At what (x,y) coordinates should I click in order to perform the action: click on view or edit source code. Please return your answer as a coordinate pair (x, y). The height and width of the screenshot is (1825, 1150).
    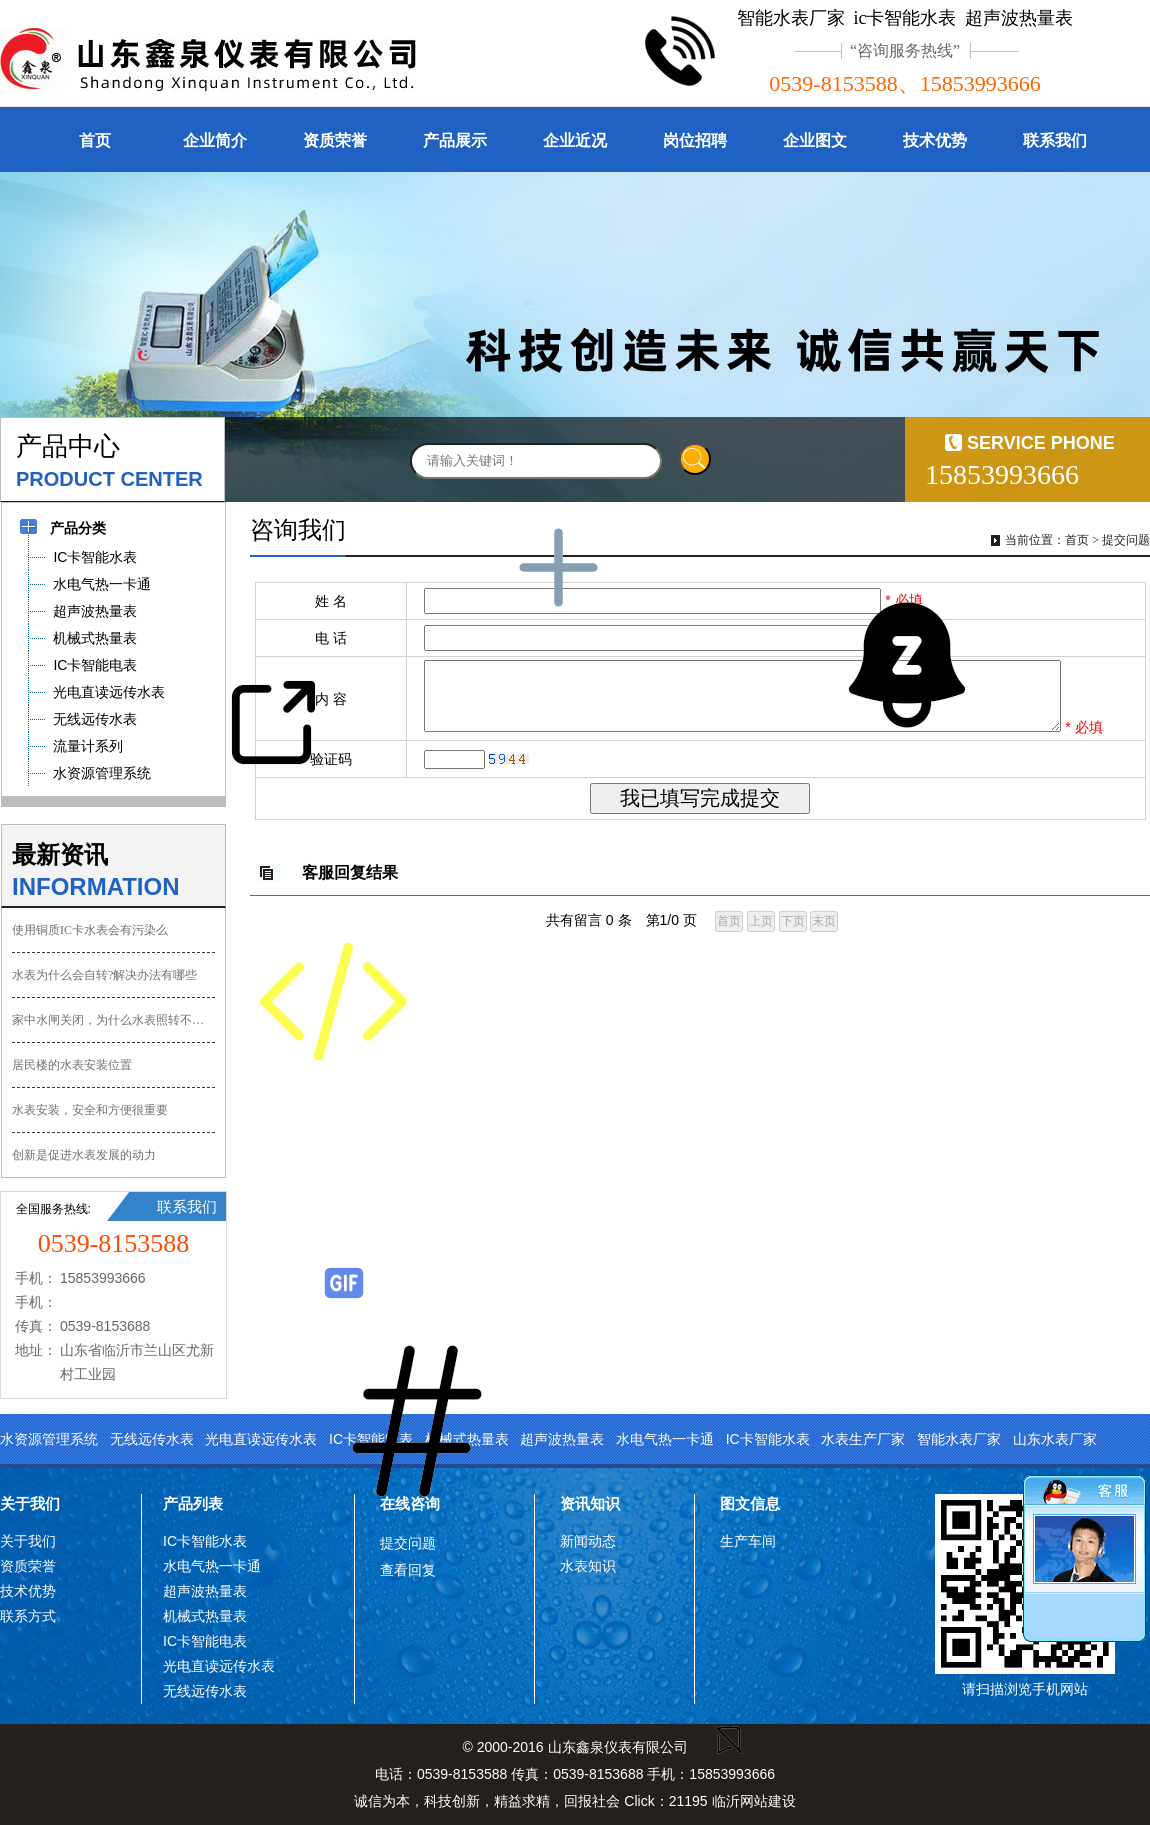
    Looking at the image, I should click on (333, 1001).